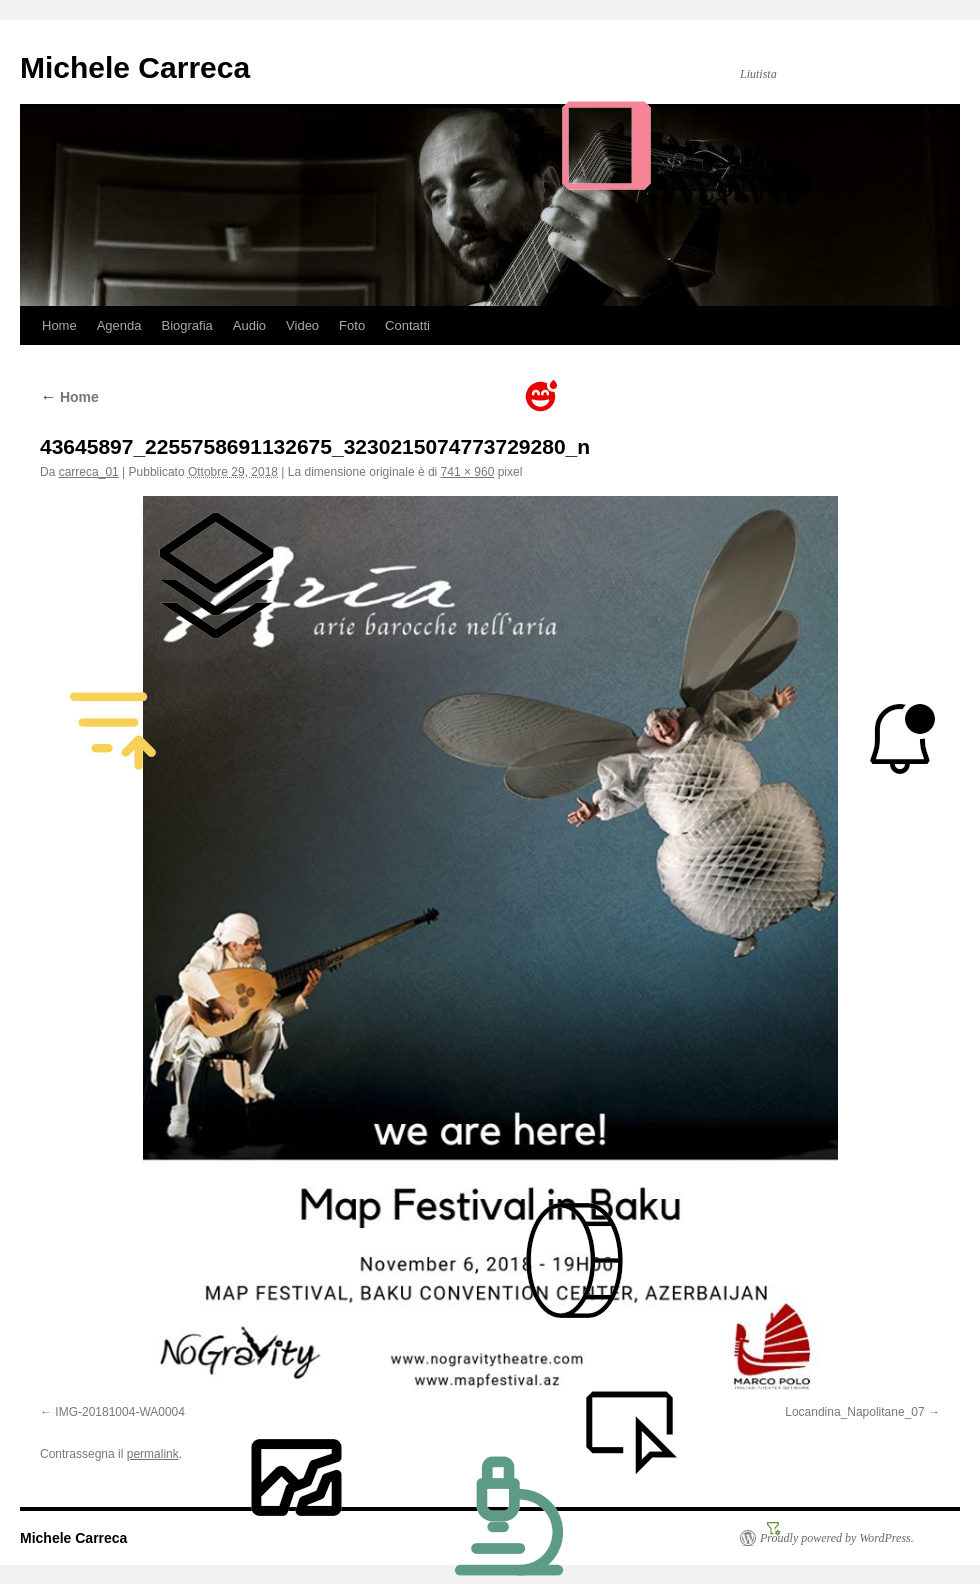  What do you see at coordinates (296, 1477) in the screenshot?
I see `indicates a broken or corrupted image file` at bounding box center [296, 1477].